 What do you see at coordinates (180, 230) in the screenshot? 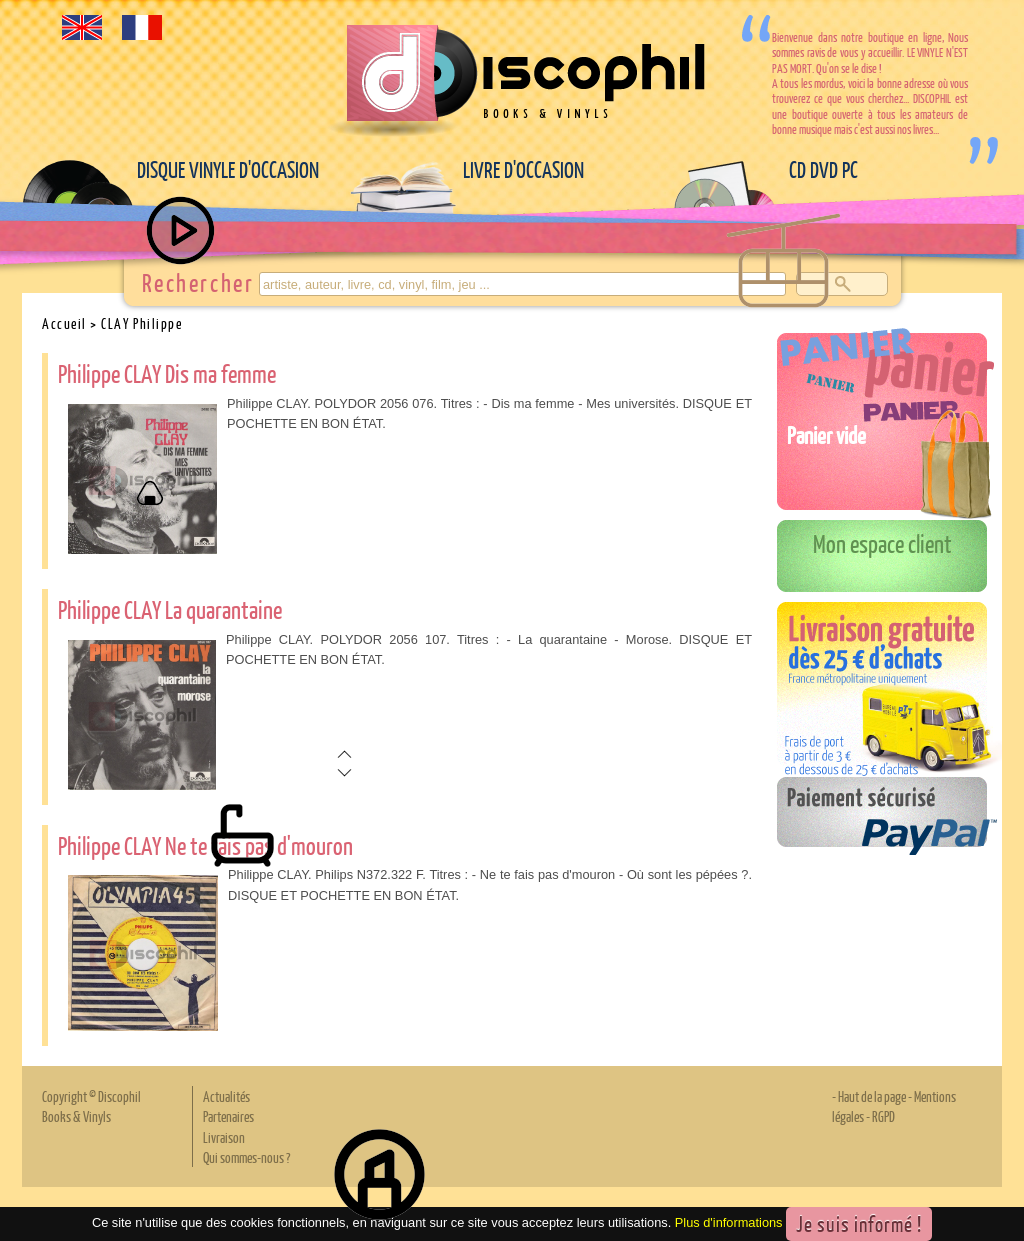
I see `play media or video content` at bounding box center [180, 230].